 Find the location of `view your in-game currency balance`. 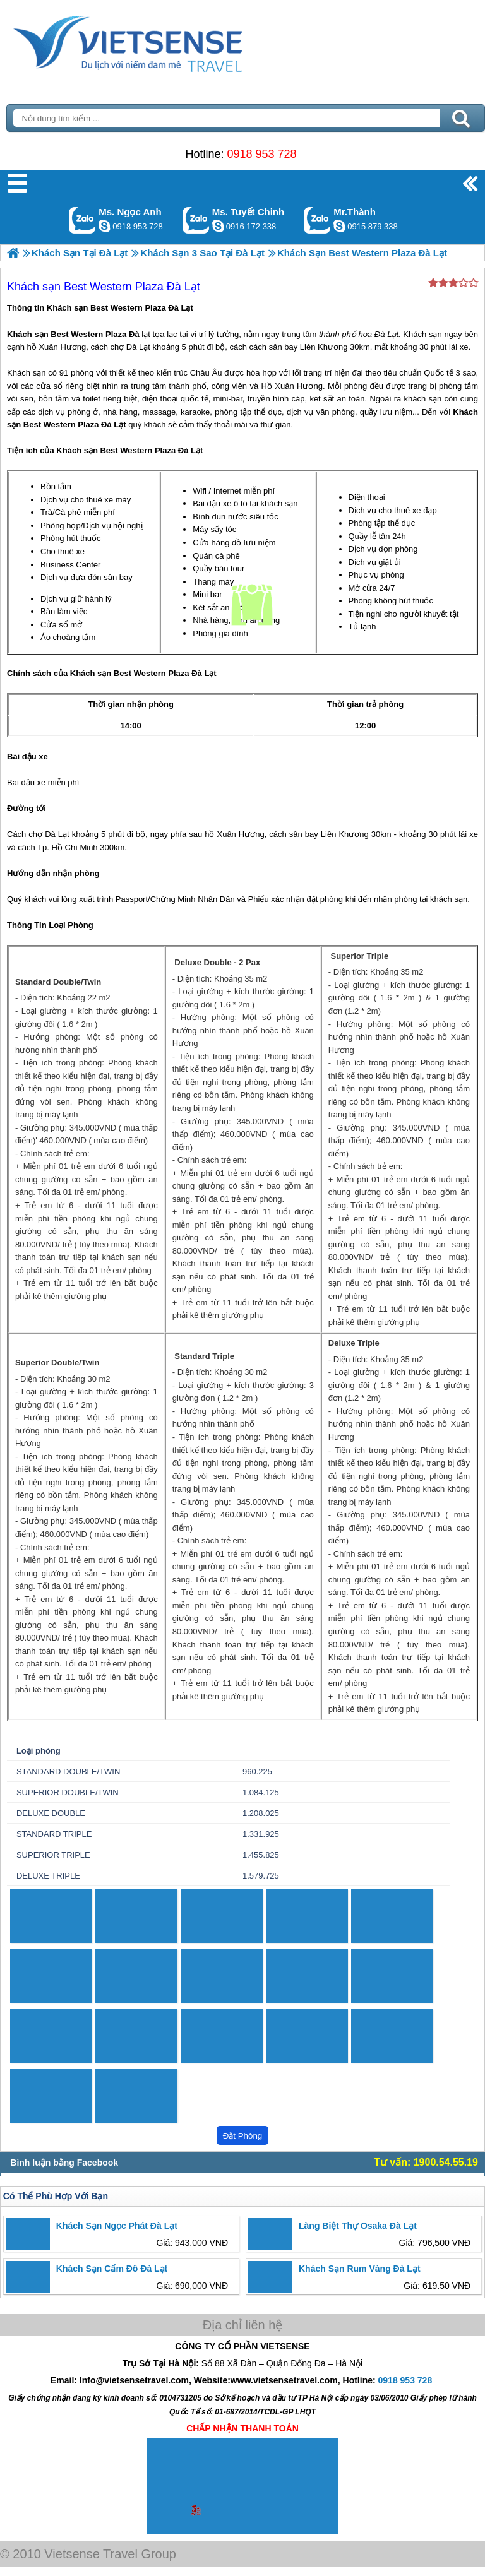

view your in-game currency balance is located at coordinates (196, 2510).